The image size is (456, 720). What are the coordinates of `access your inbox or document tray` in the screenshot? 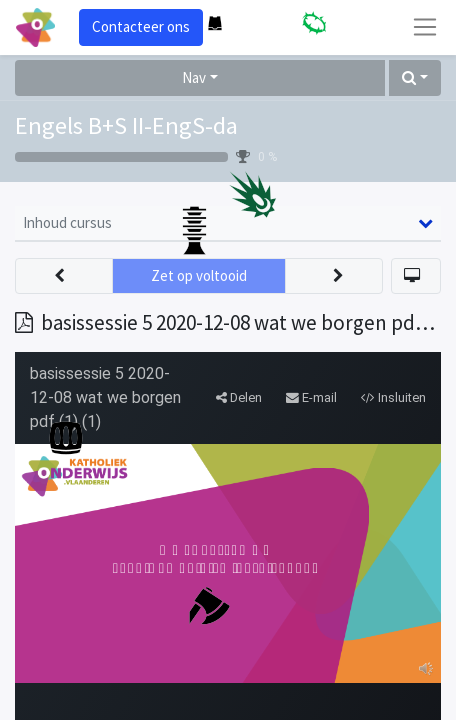 It's located at (215, 23).